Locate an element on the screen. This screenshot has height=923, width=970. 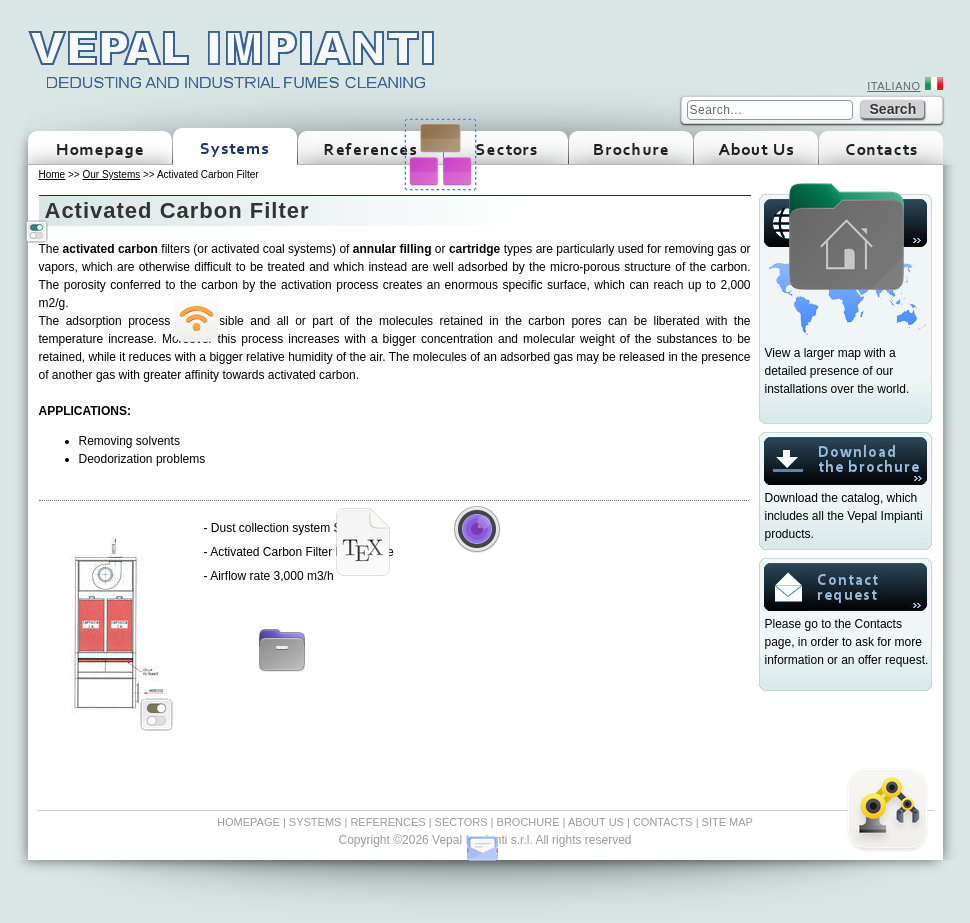
open gnome tweaks settings is located at coordinates (36, 231).